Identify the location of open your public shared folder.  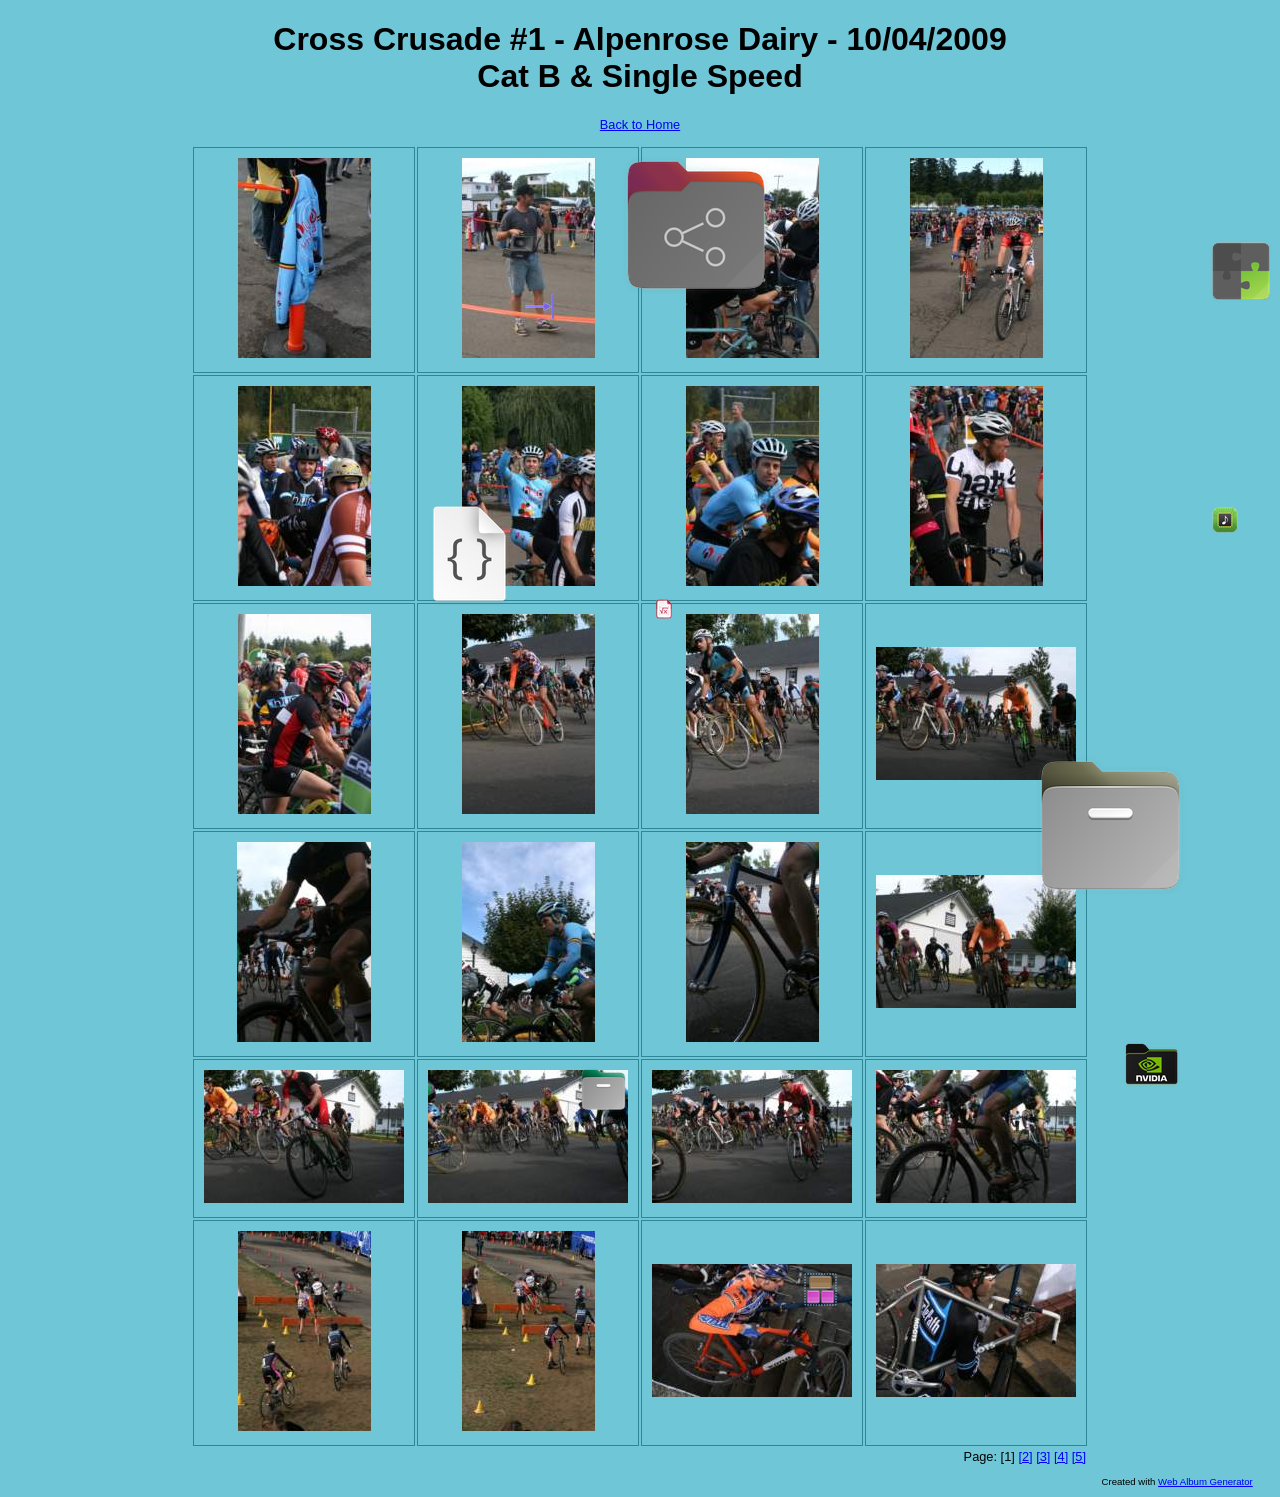
(696, 225).